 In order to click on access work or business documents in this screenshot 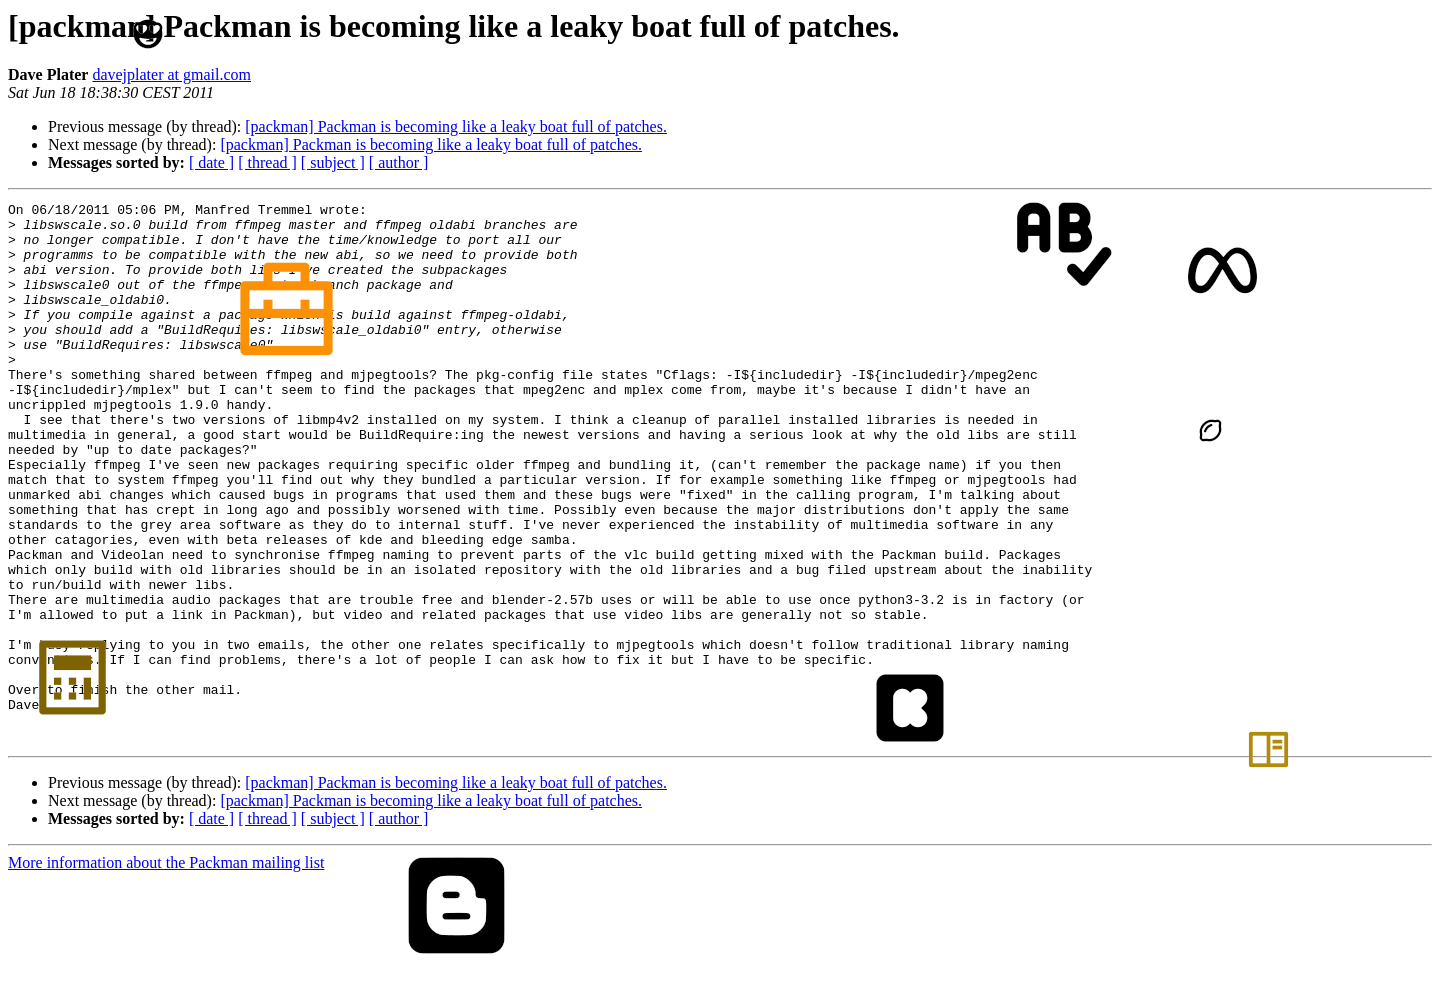, I will do `click(286, 313)`.